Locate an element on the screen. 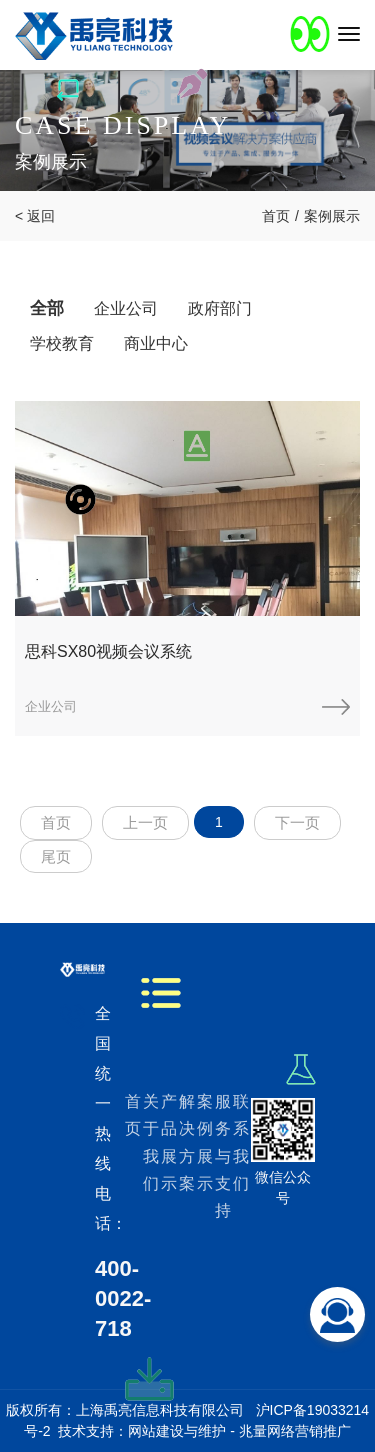 Image resolution: width=375 pixels, height=1452 pixels. apply underline formatting to text is located at coordinates (197, 446).